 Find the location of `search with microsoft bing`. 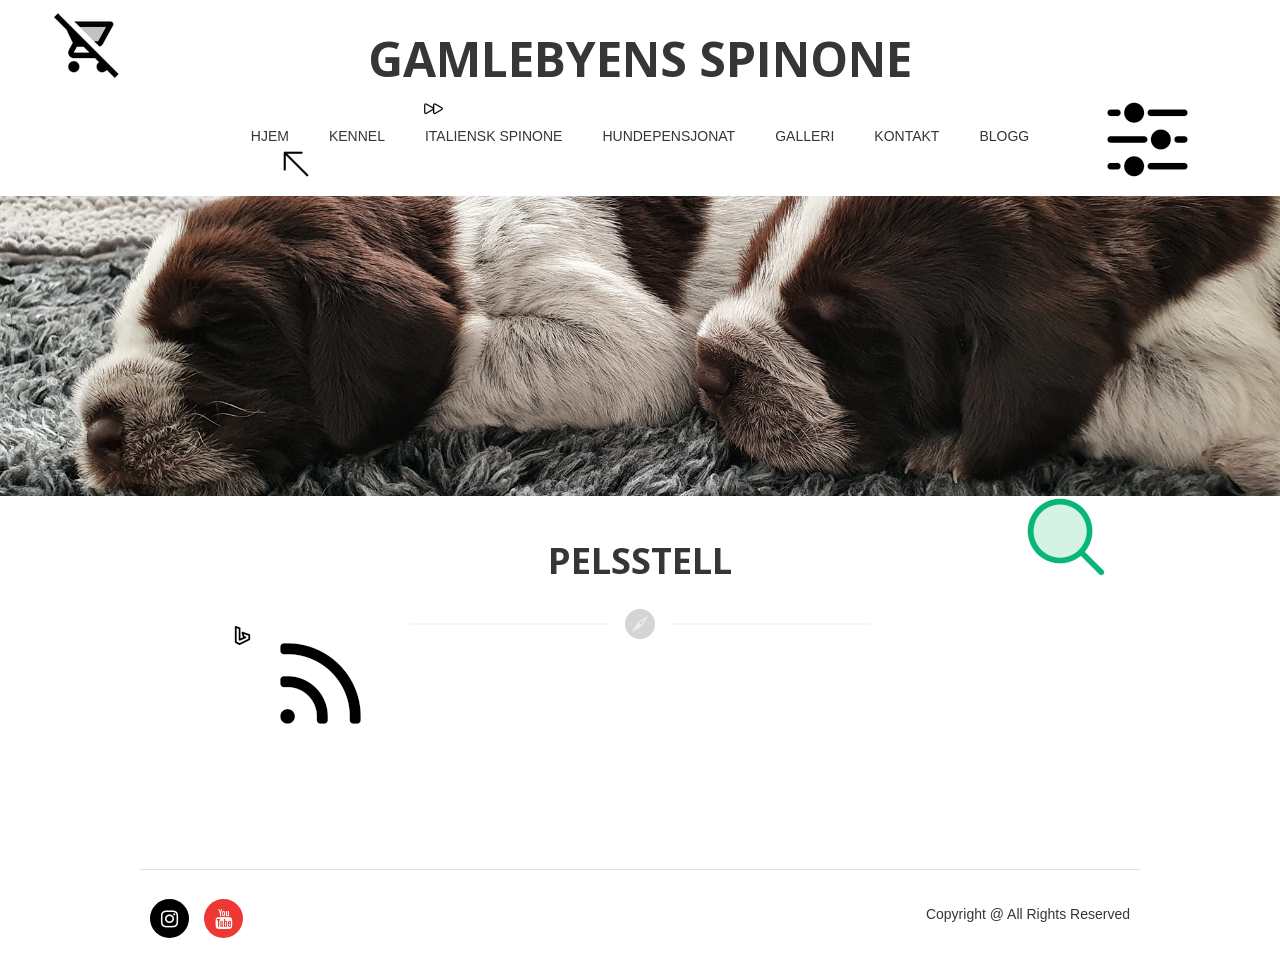

search with microsoft bing is located at coordinates (242, 635).